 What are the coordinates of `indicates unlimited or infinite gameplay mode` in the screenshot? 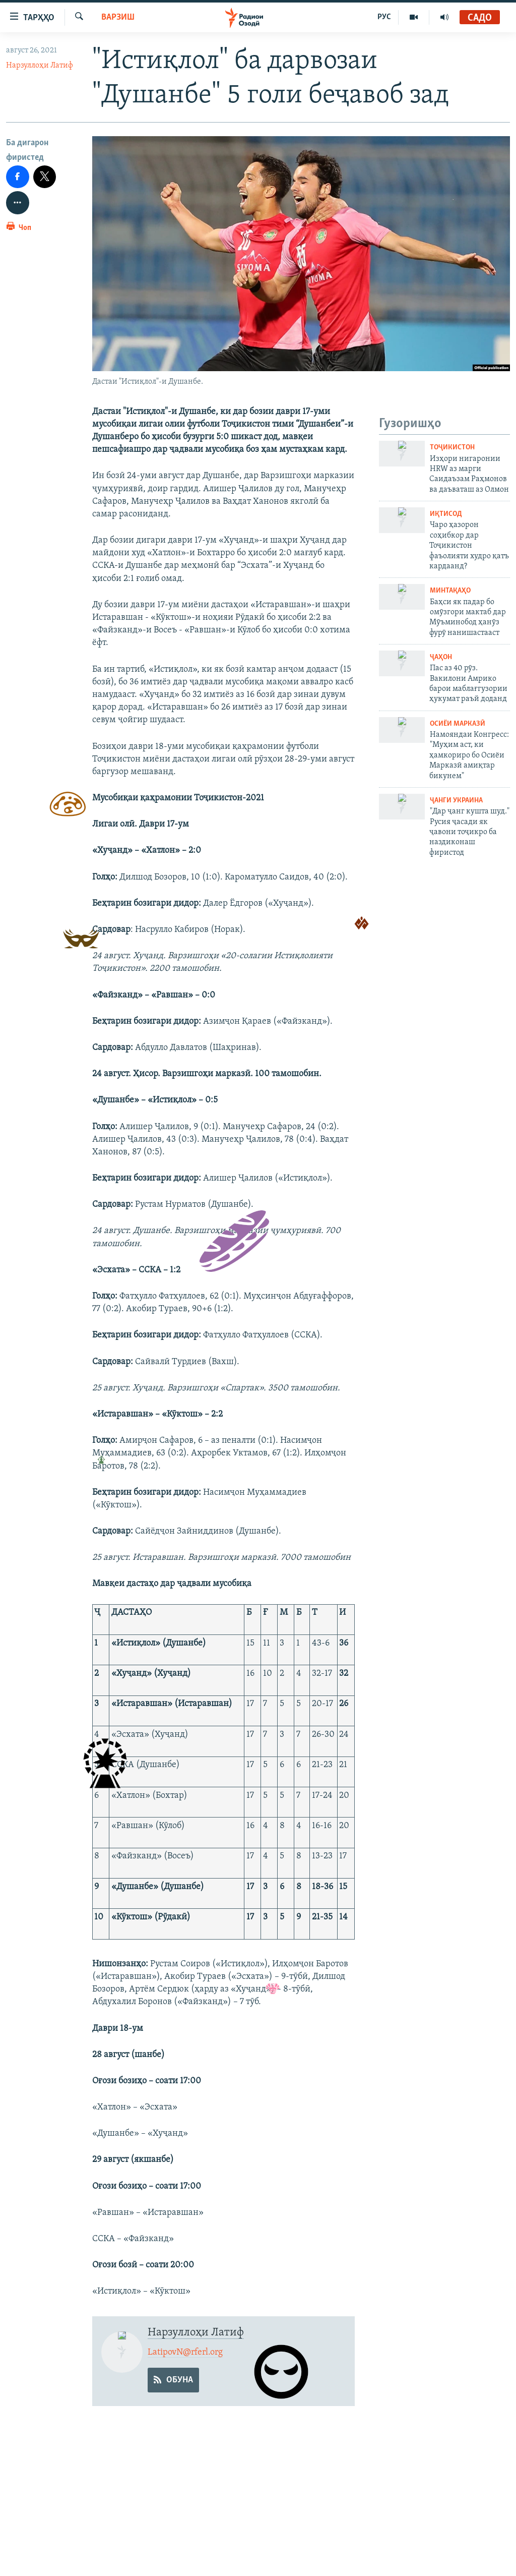 It's located at (361, 923).